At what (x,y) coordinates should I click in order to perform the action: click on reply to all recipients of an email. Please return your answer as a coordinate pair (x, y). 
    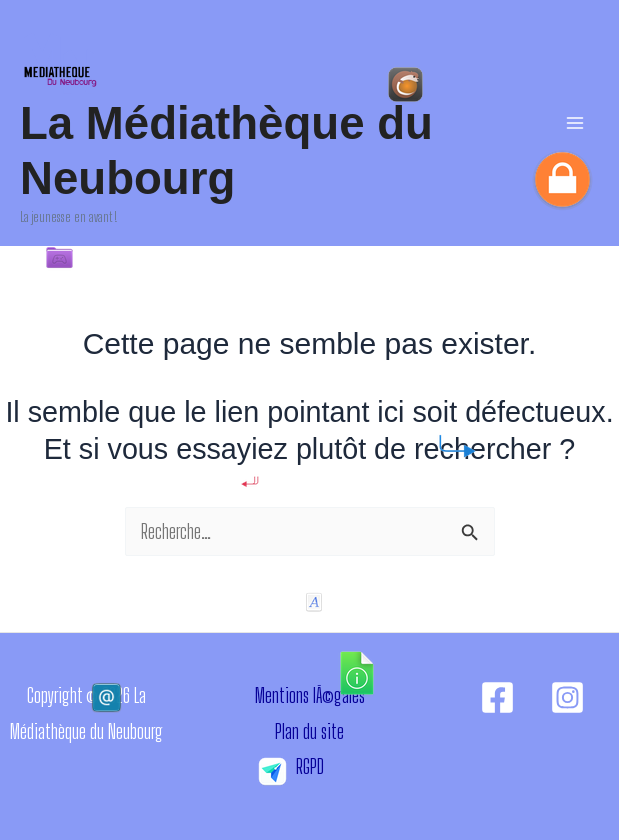
    Looking at the image, I should click on (249, 480).